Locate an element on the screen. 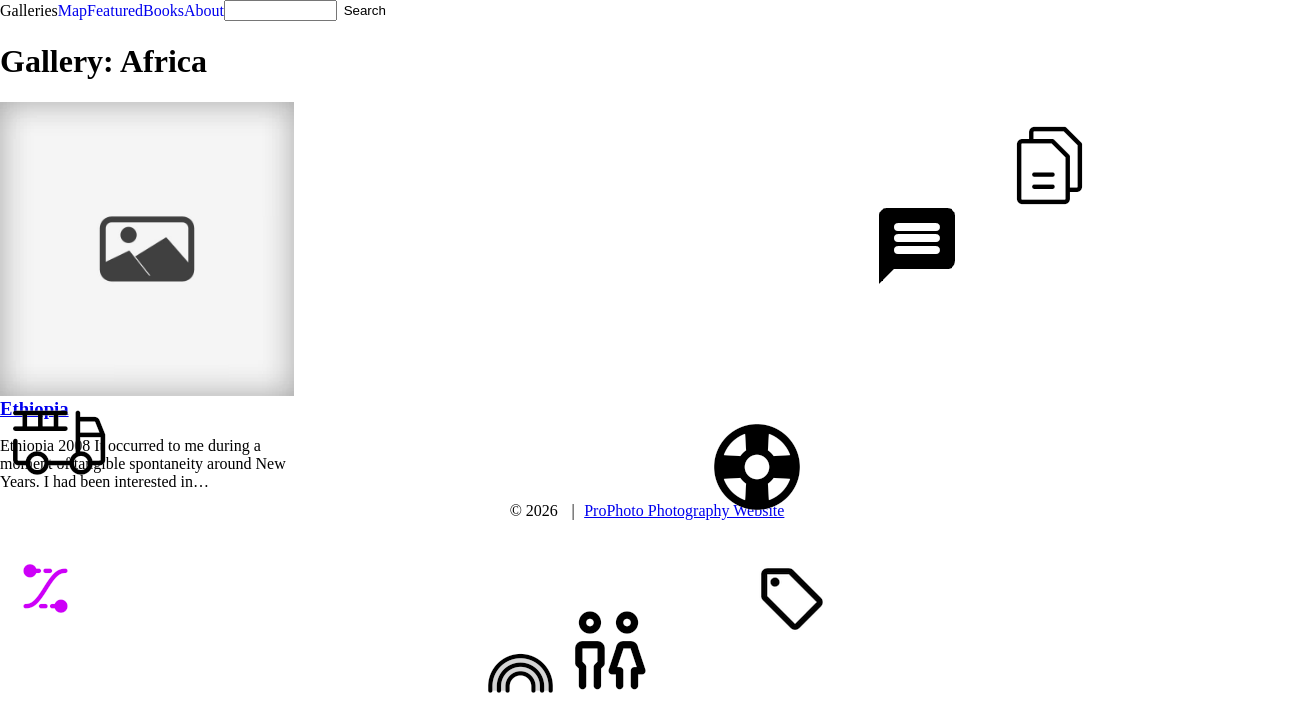 This screenshot has width=1294, height=720. access emergency services information is located at coordinates (56, 438).